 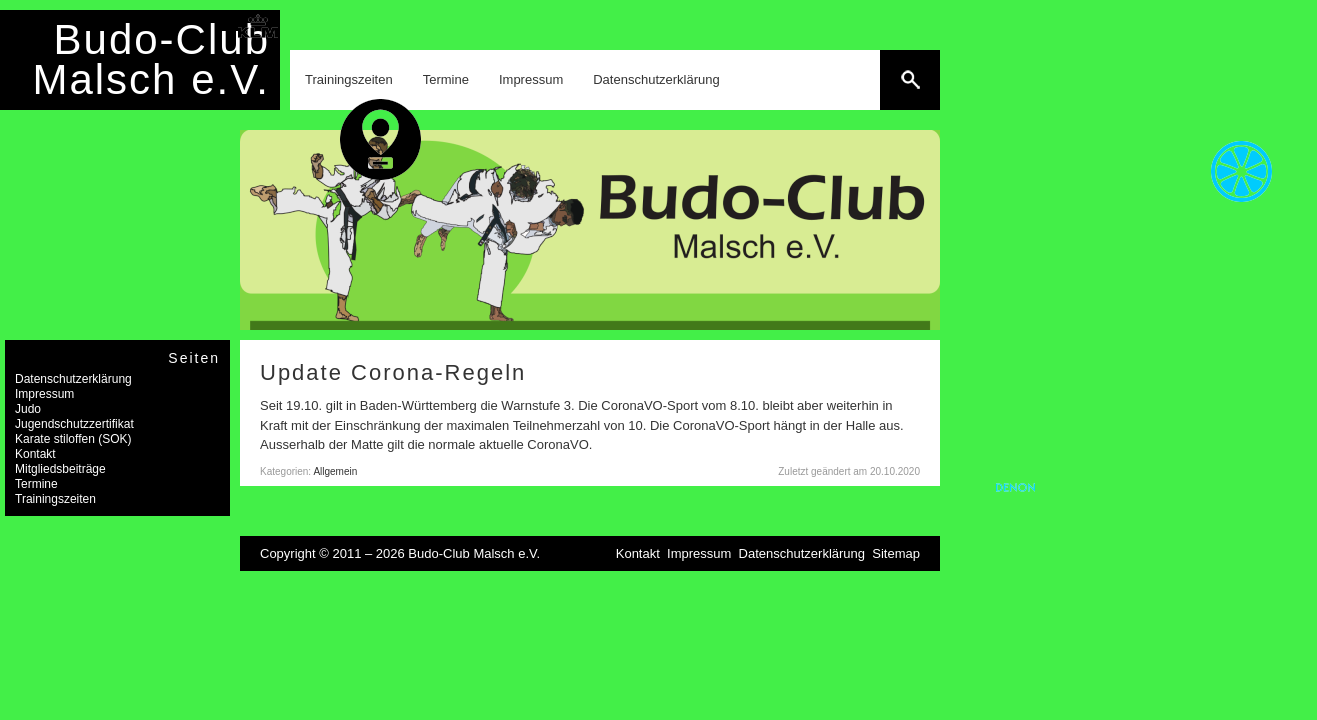 I want to click on maplibre mapping library logo, so click(x=380, y=139).